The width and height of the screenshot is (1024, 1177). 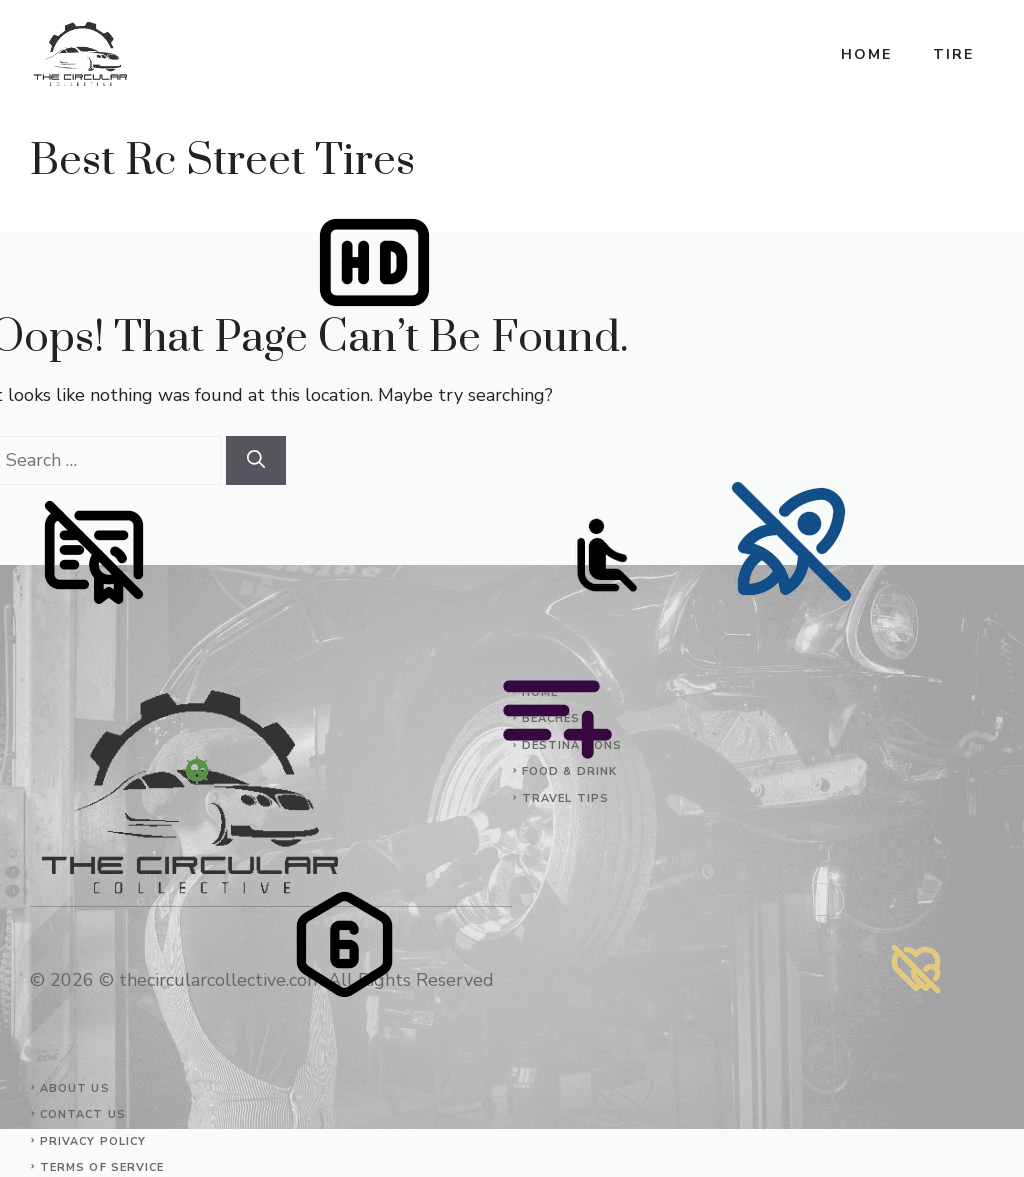 What do you see at coordinates (916, 969) in the screenshot?
I see `disable or turn off favorites` at bounding box center [916, 969].